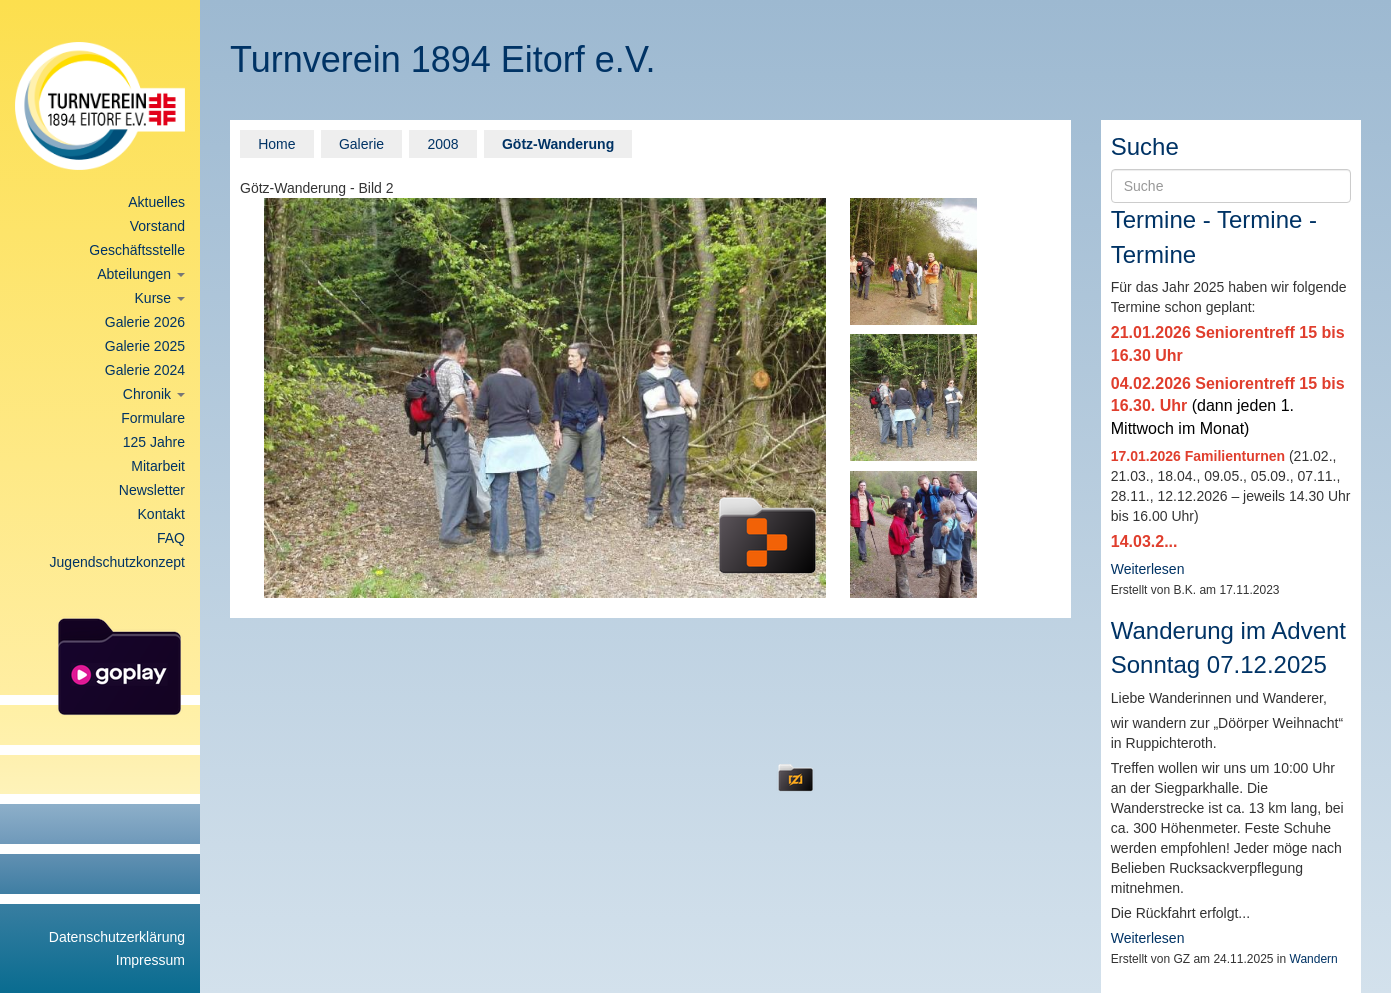  What do you see at coordinates (767, 538) in the screenshot?
I see `open replit project folder` at bounding box center [767, 538].